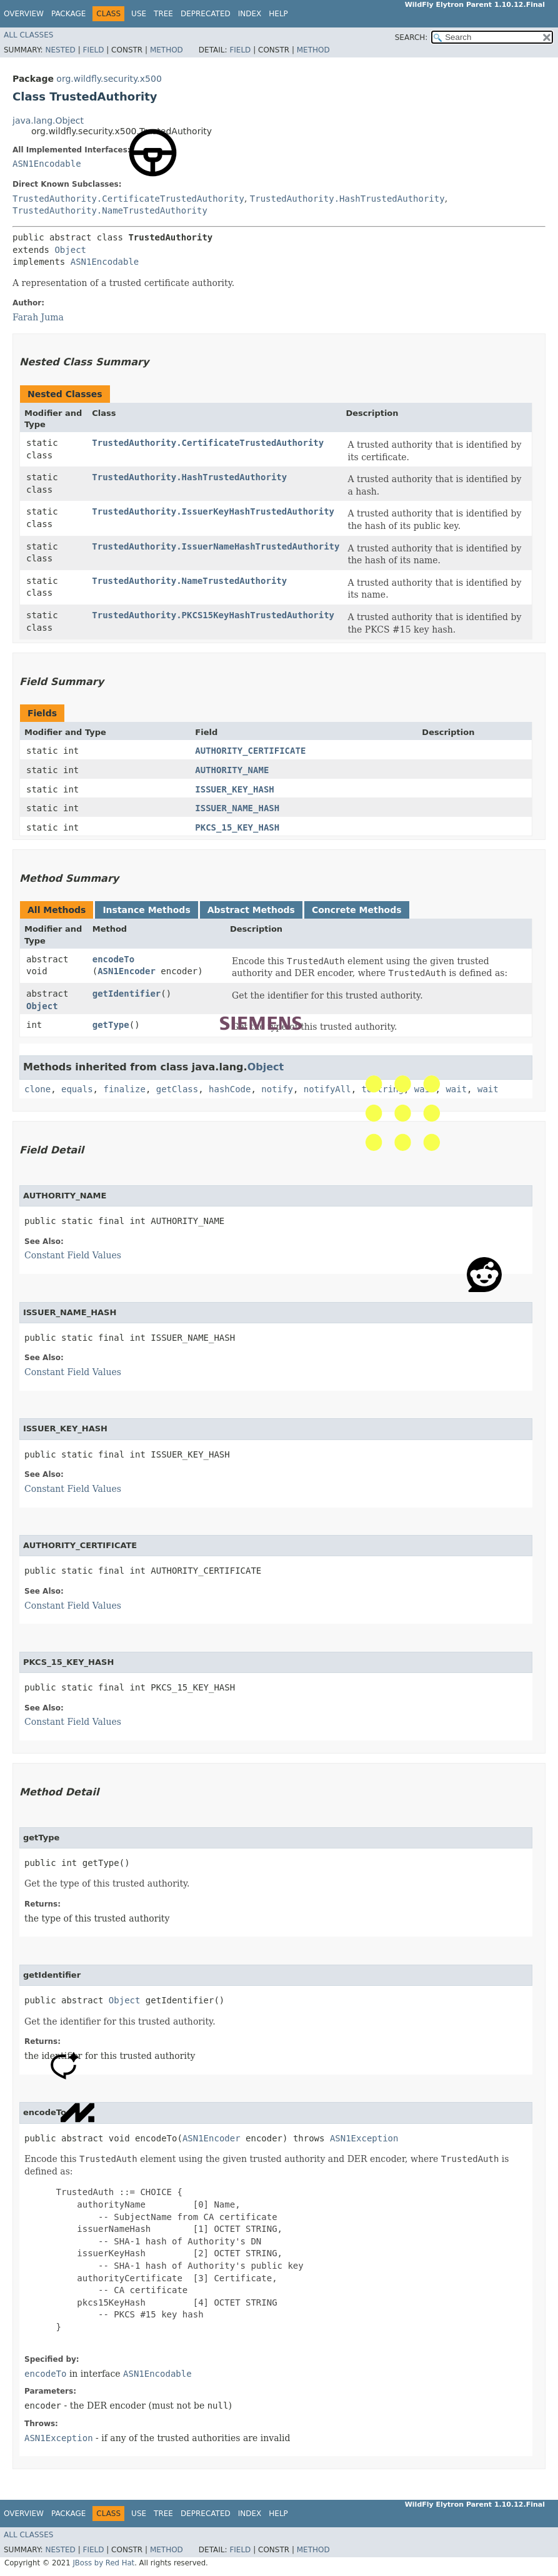 Image resolution: width=558 pixels, height=2576 pixels. Describe the element at coordinates (77, 2113) in the screenshot. I see `meizu brand logo` at that location.